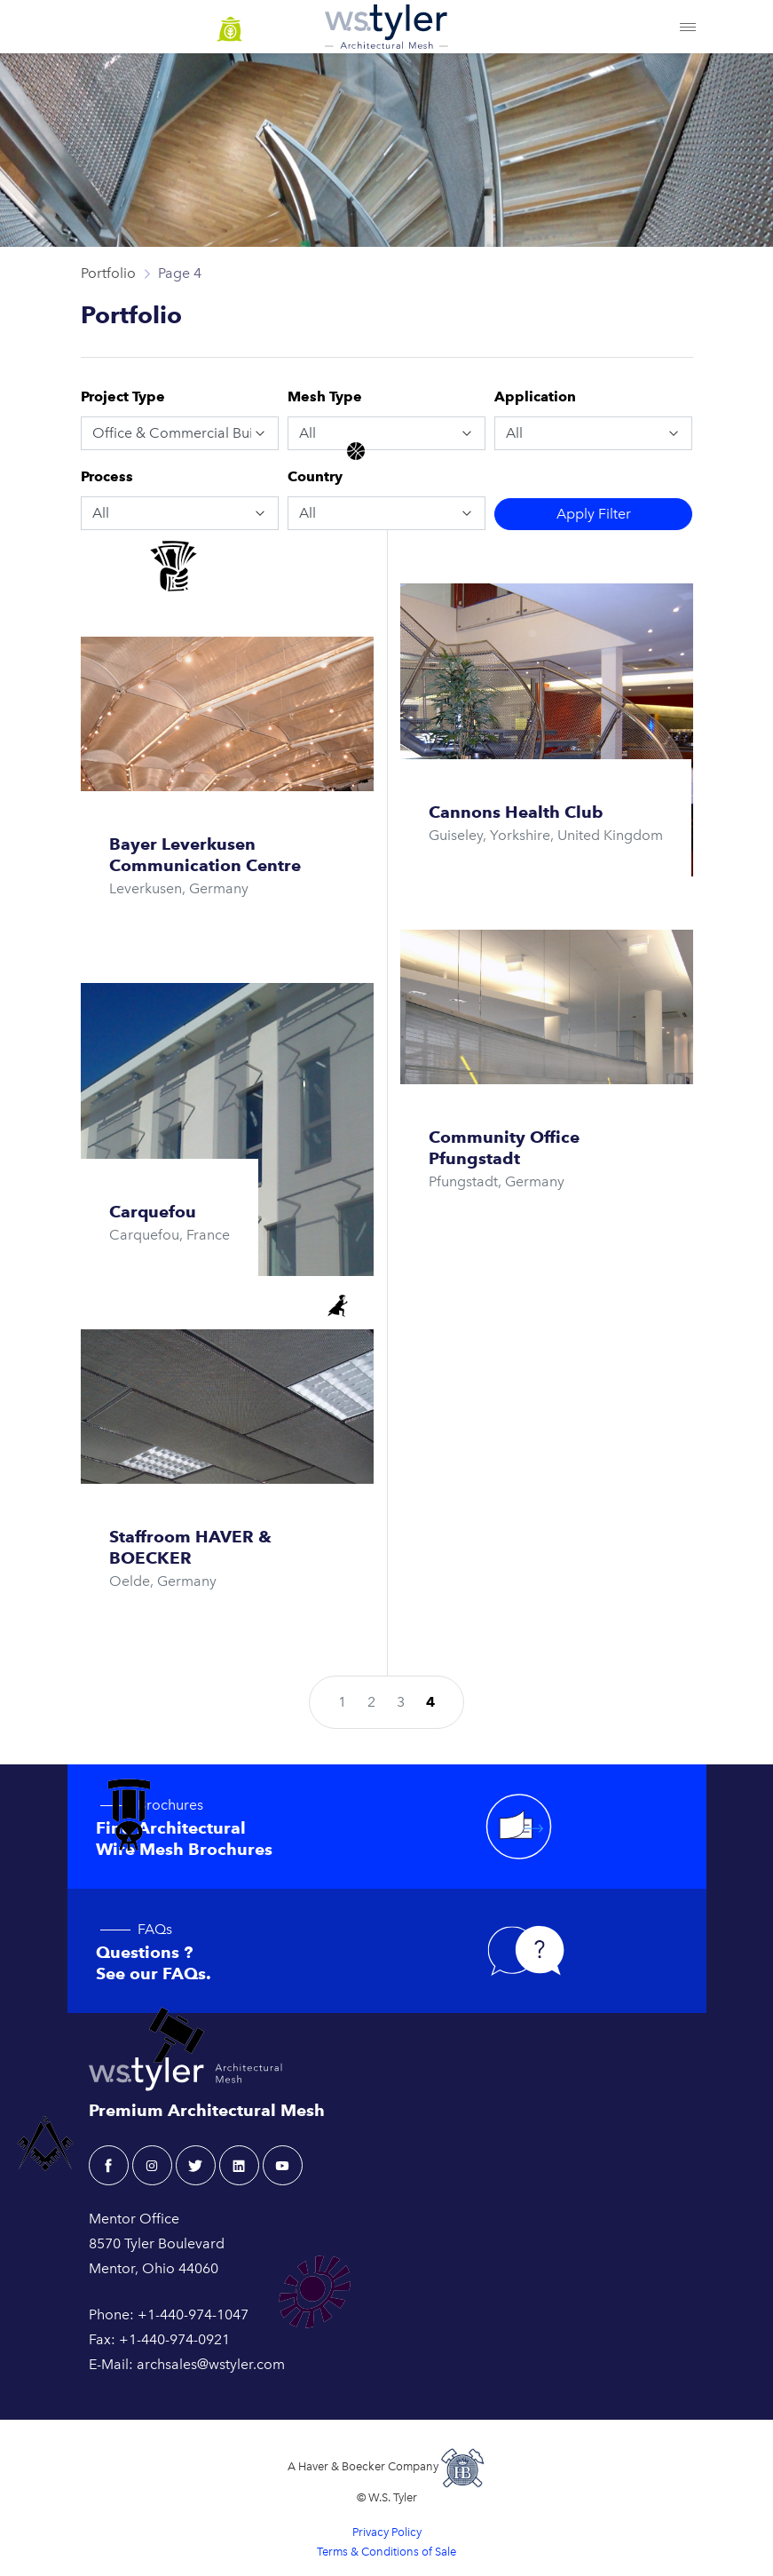  I want to click on access basketball or sports content, so click(356, 451).